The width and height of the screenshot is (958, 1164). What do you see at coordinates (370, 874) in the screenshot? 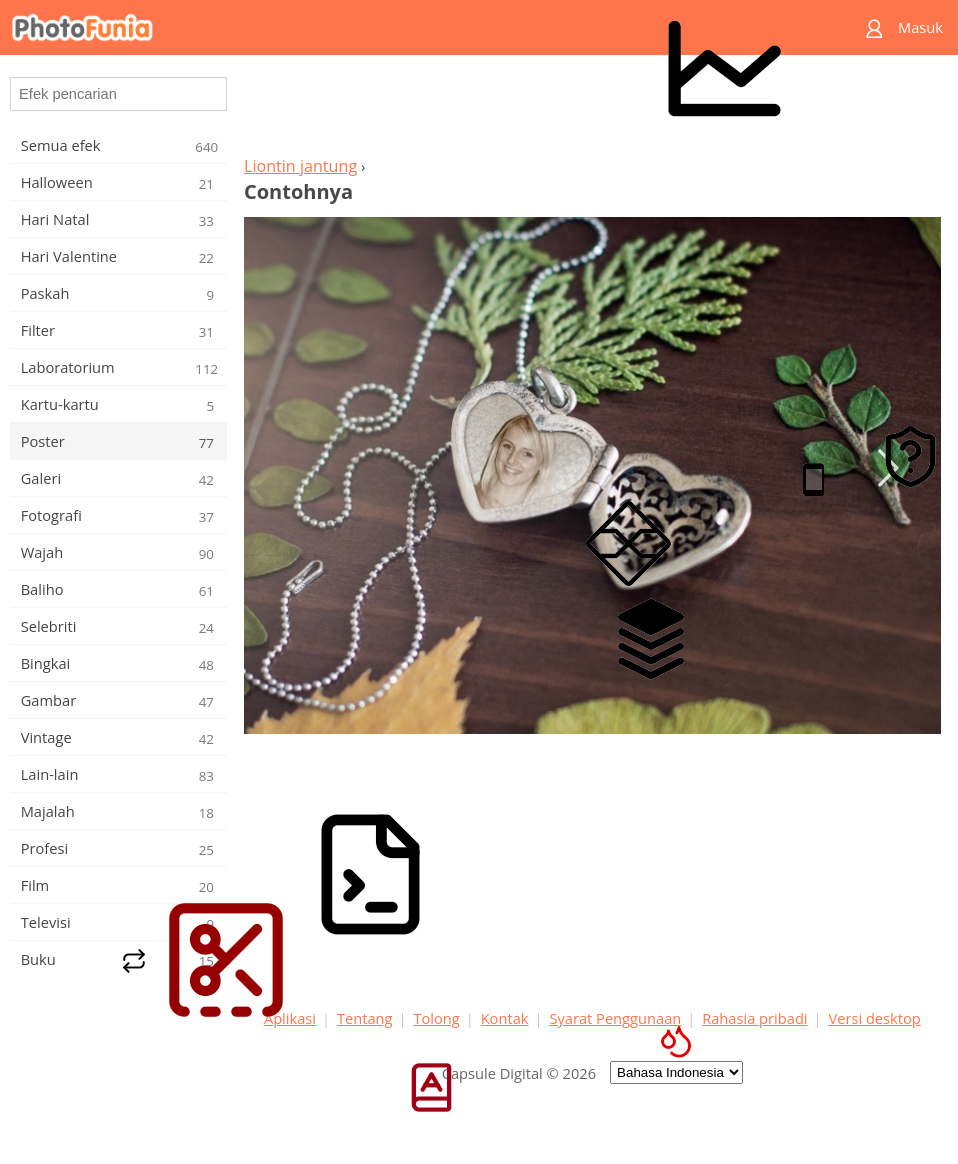
I see `open terminal or command line file` at bounding box center [370, 874].